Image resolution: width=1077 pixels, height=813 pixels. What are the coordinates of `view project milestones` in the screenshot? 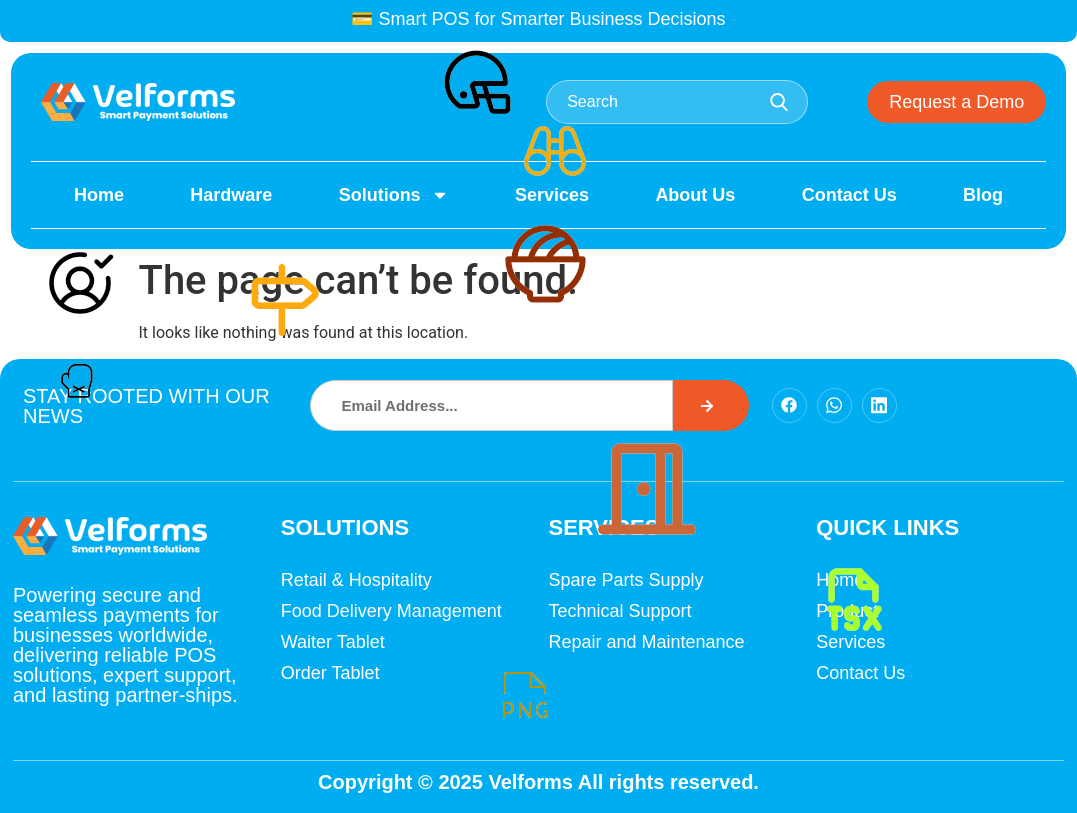 It's located at (283, 300).